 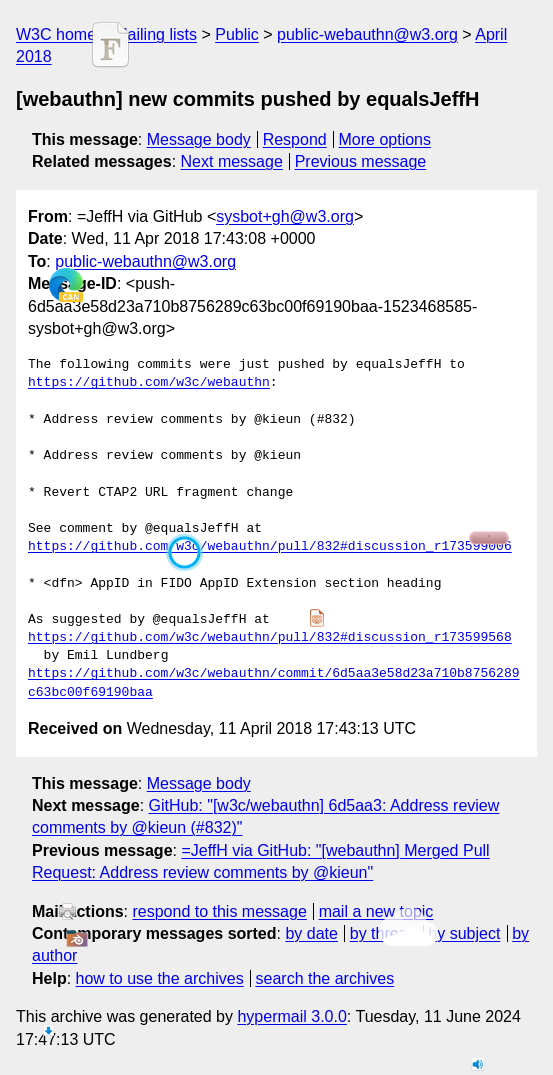 I want to click on connect to a bluetooth speaker, so click(x=489, y=538).